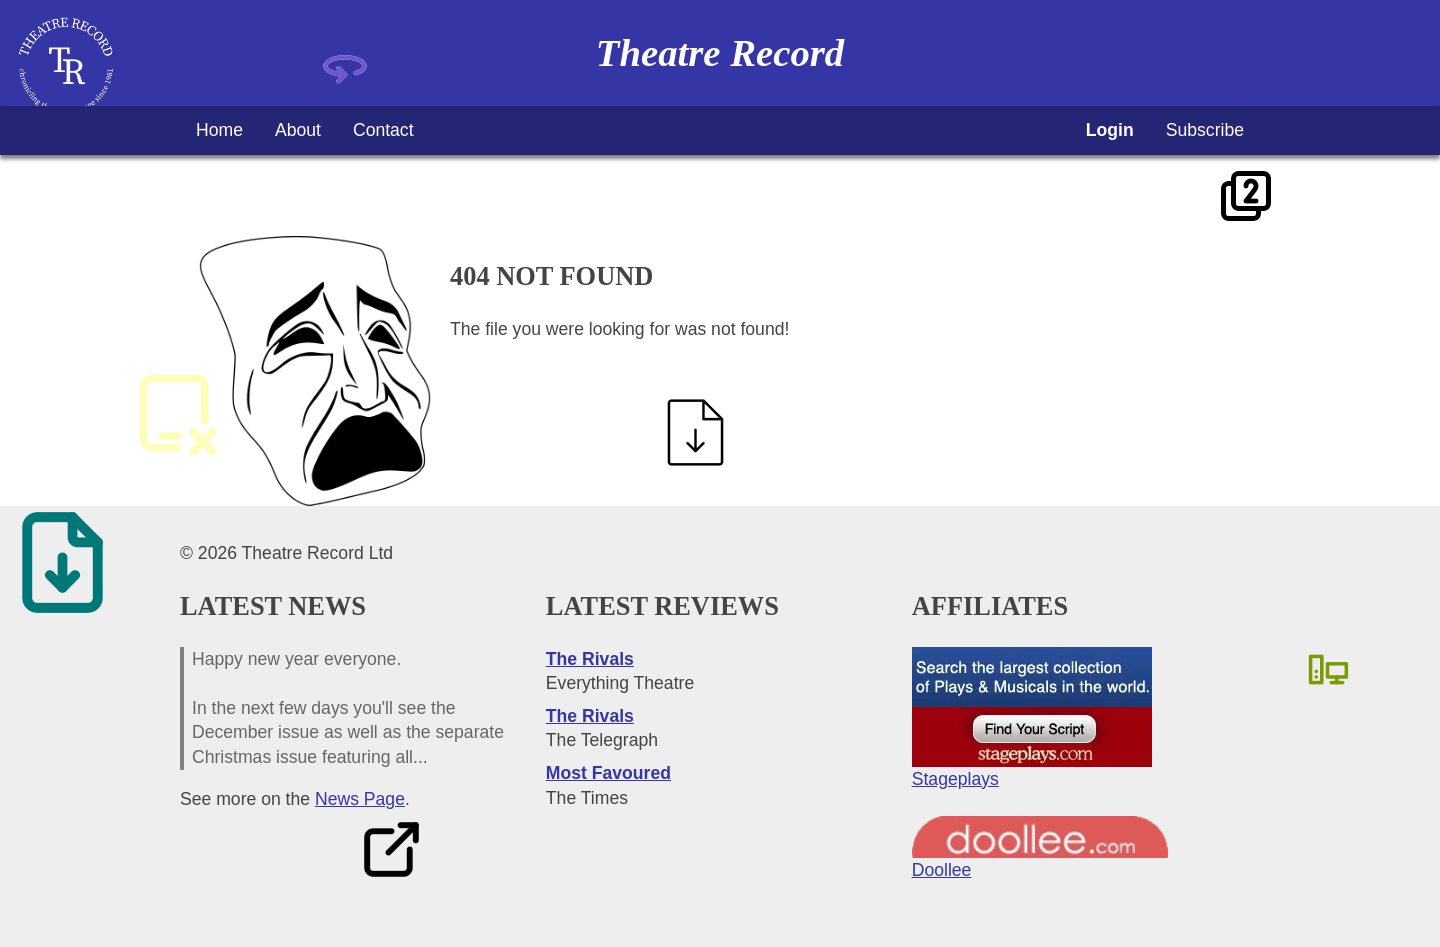 The height and width of the screenshot is (947, 1440). What do you see at coordinates (174, 413) in the screenshot?
I see `disconnect or remove iPad device` at bounding box center [174, 413].